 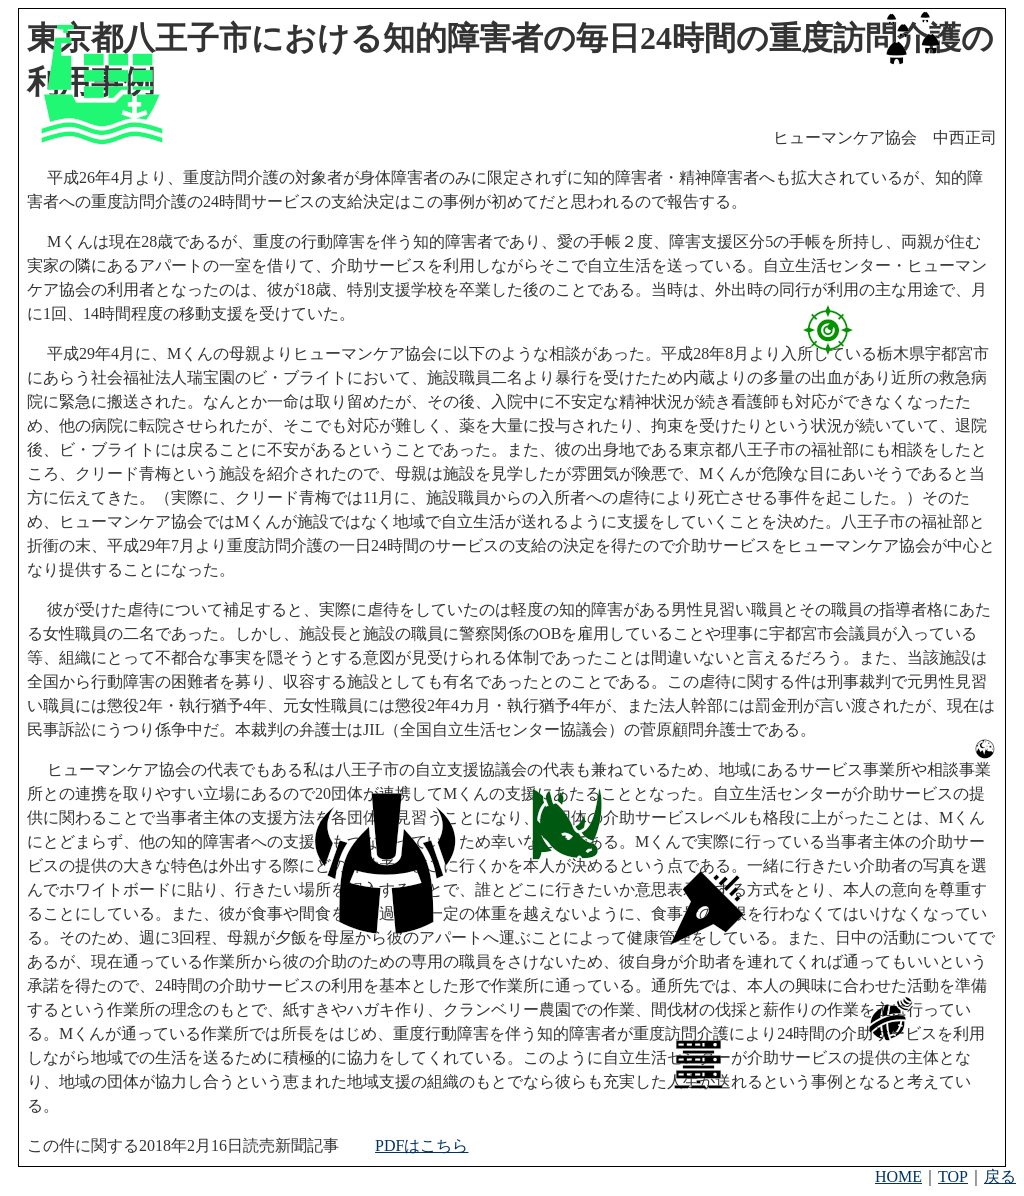 What do you see at coordinates (827, 330) in the screenshot?
I see `activate precision aiming or sniper mode` at bounding box center [827, 330].